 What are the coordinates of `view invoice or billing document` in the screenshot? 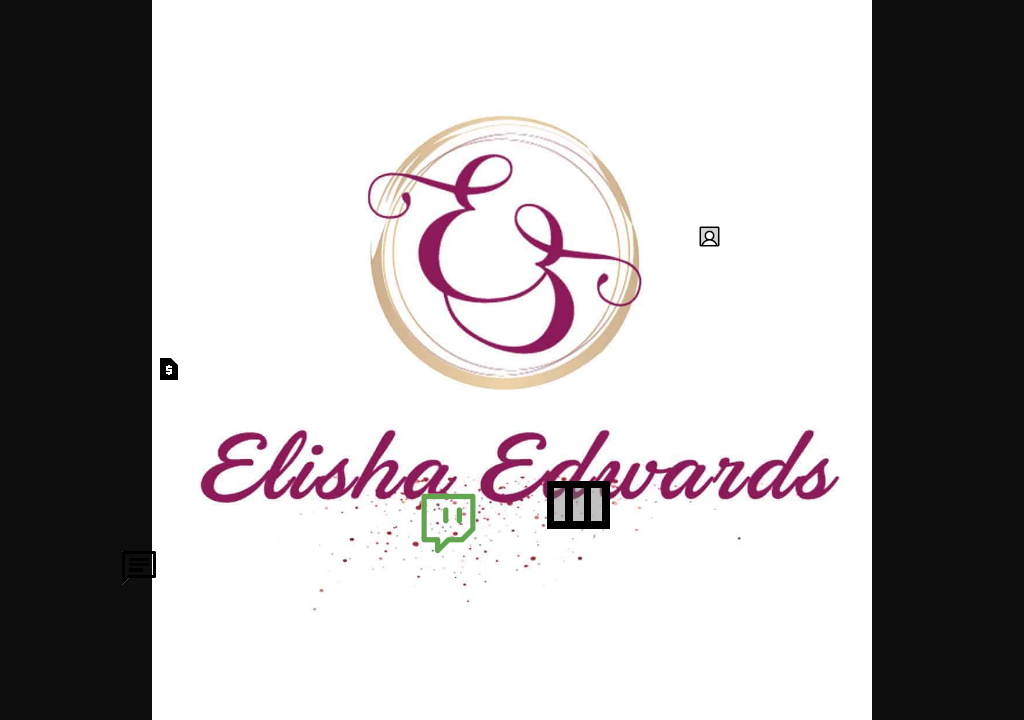 It's located at (169, 369).